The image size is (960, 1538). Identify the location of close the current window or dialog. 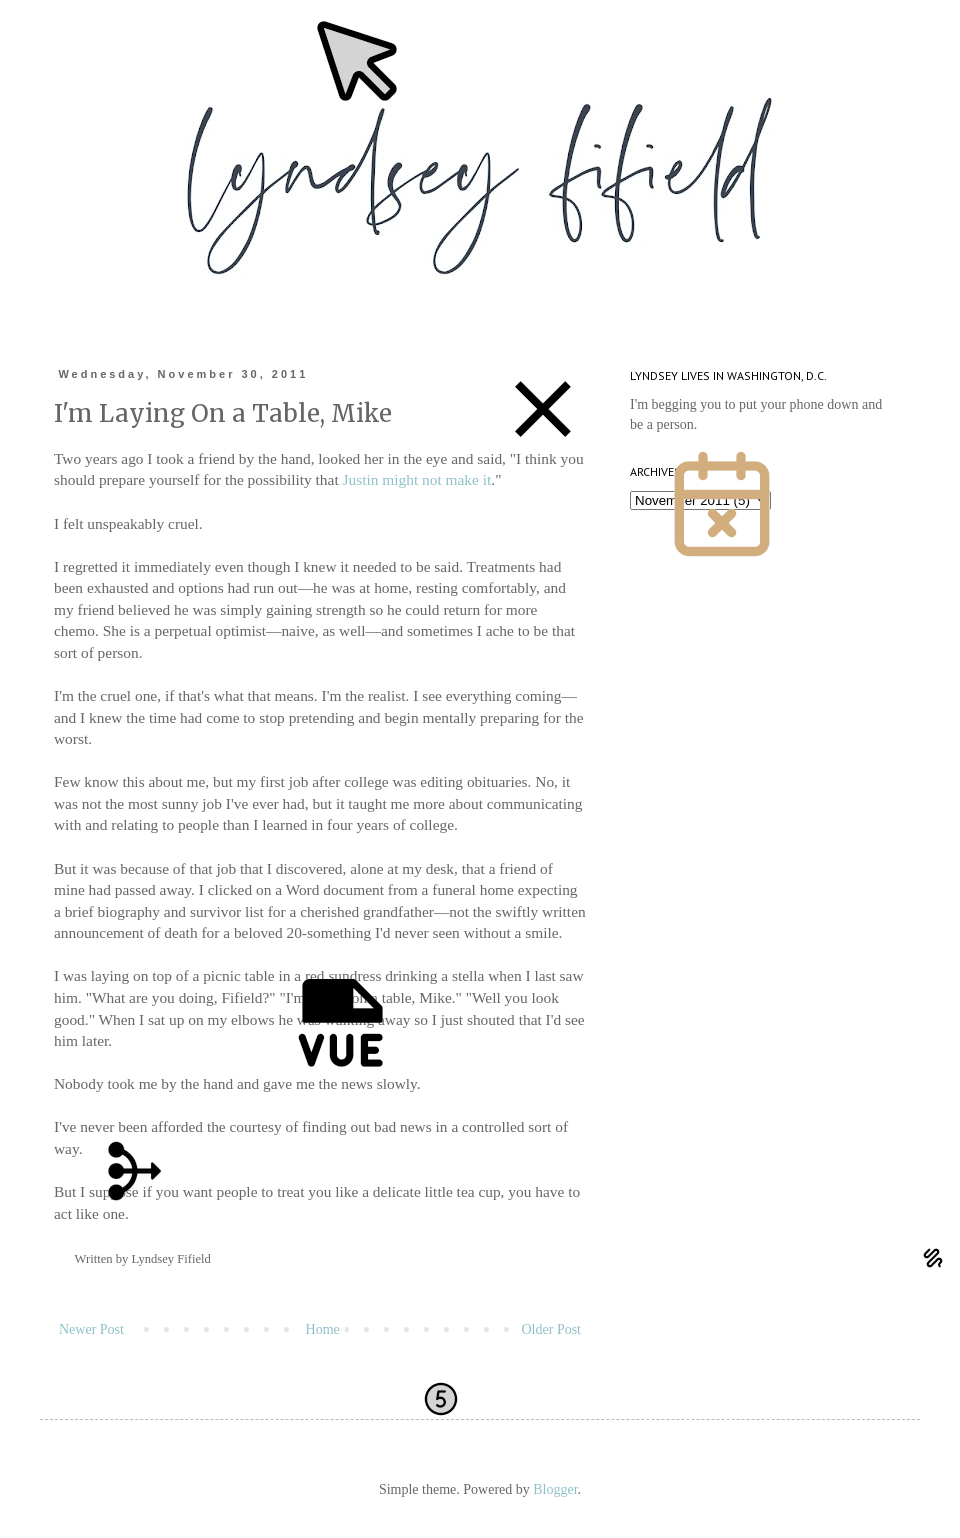
(543, 409).